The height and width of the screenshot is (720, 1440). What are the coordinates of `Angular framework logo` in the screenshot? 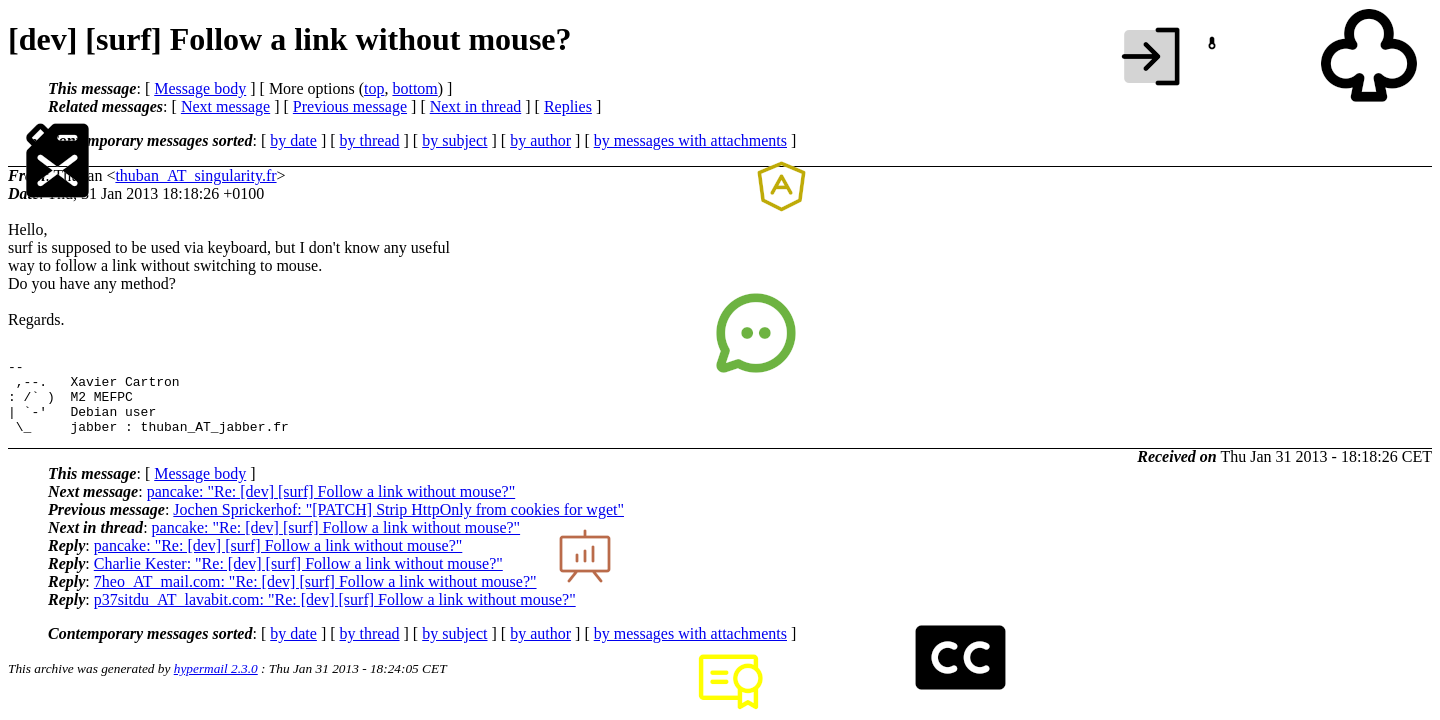 It's located at (781, 185).